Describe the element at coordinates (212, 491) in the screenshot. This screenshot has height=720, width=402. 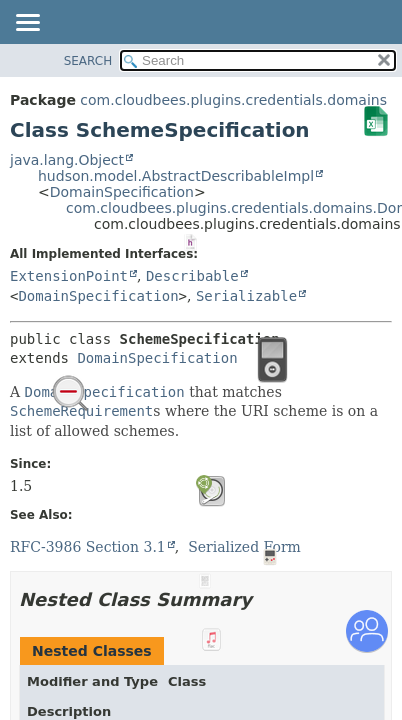
I see `launch the ubiquity installer for ubuntu` at that location.